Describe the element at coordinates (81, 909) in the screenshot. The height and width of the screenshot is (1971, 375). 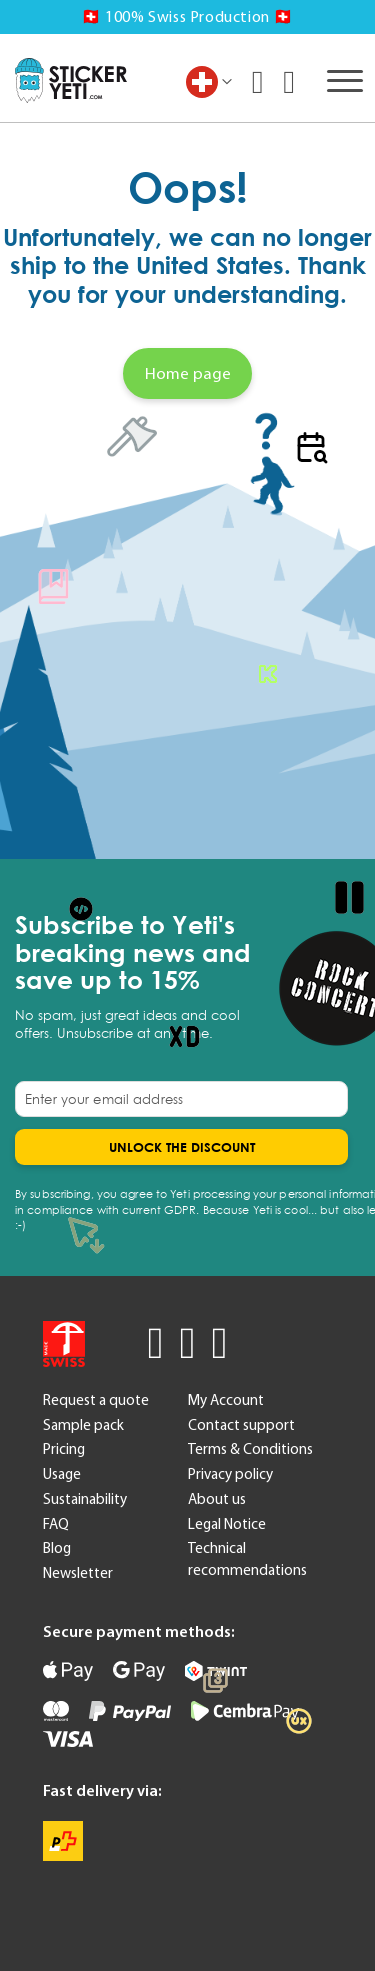
I see `access code editor or development tools` at that location.